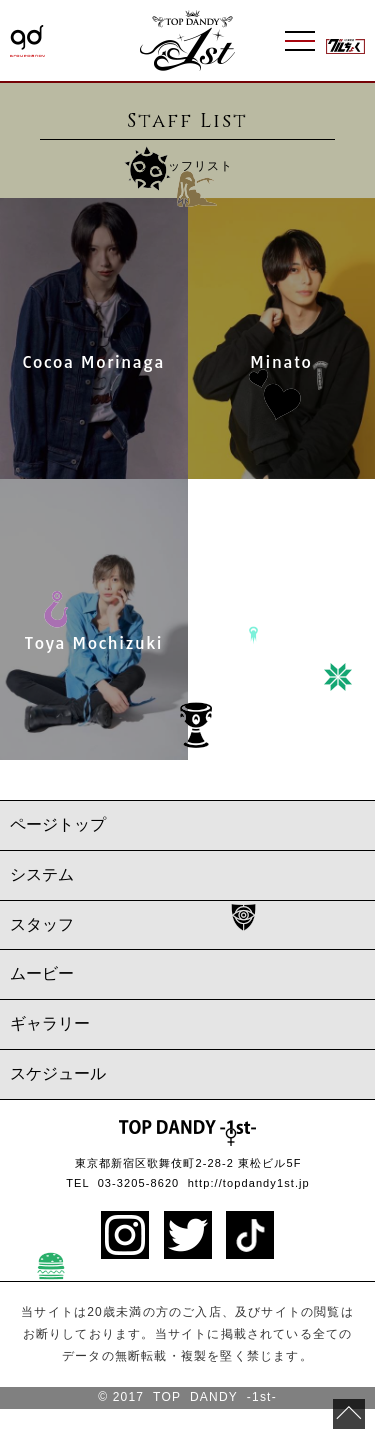  Describe the element at coordinates (51, 1266) in the screenshot. I see `food or restaurant category` at that location.